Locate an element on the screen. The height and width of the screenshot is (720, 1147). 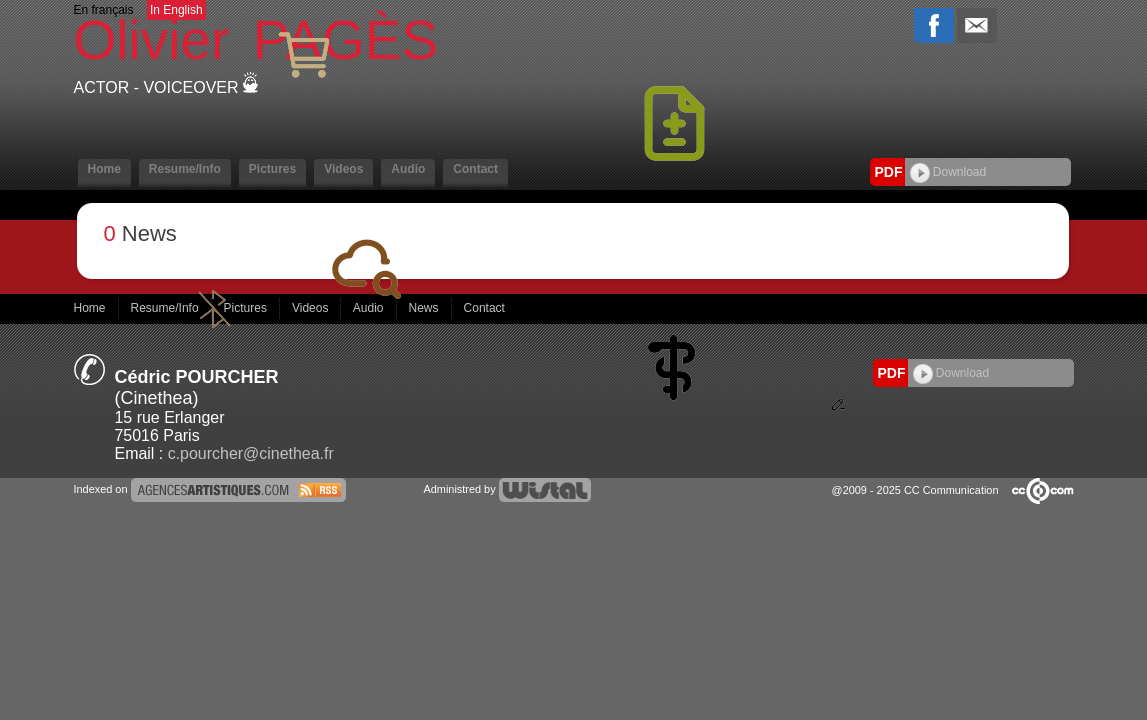
access medical or healthcare services is located at coordinates (673, 367).